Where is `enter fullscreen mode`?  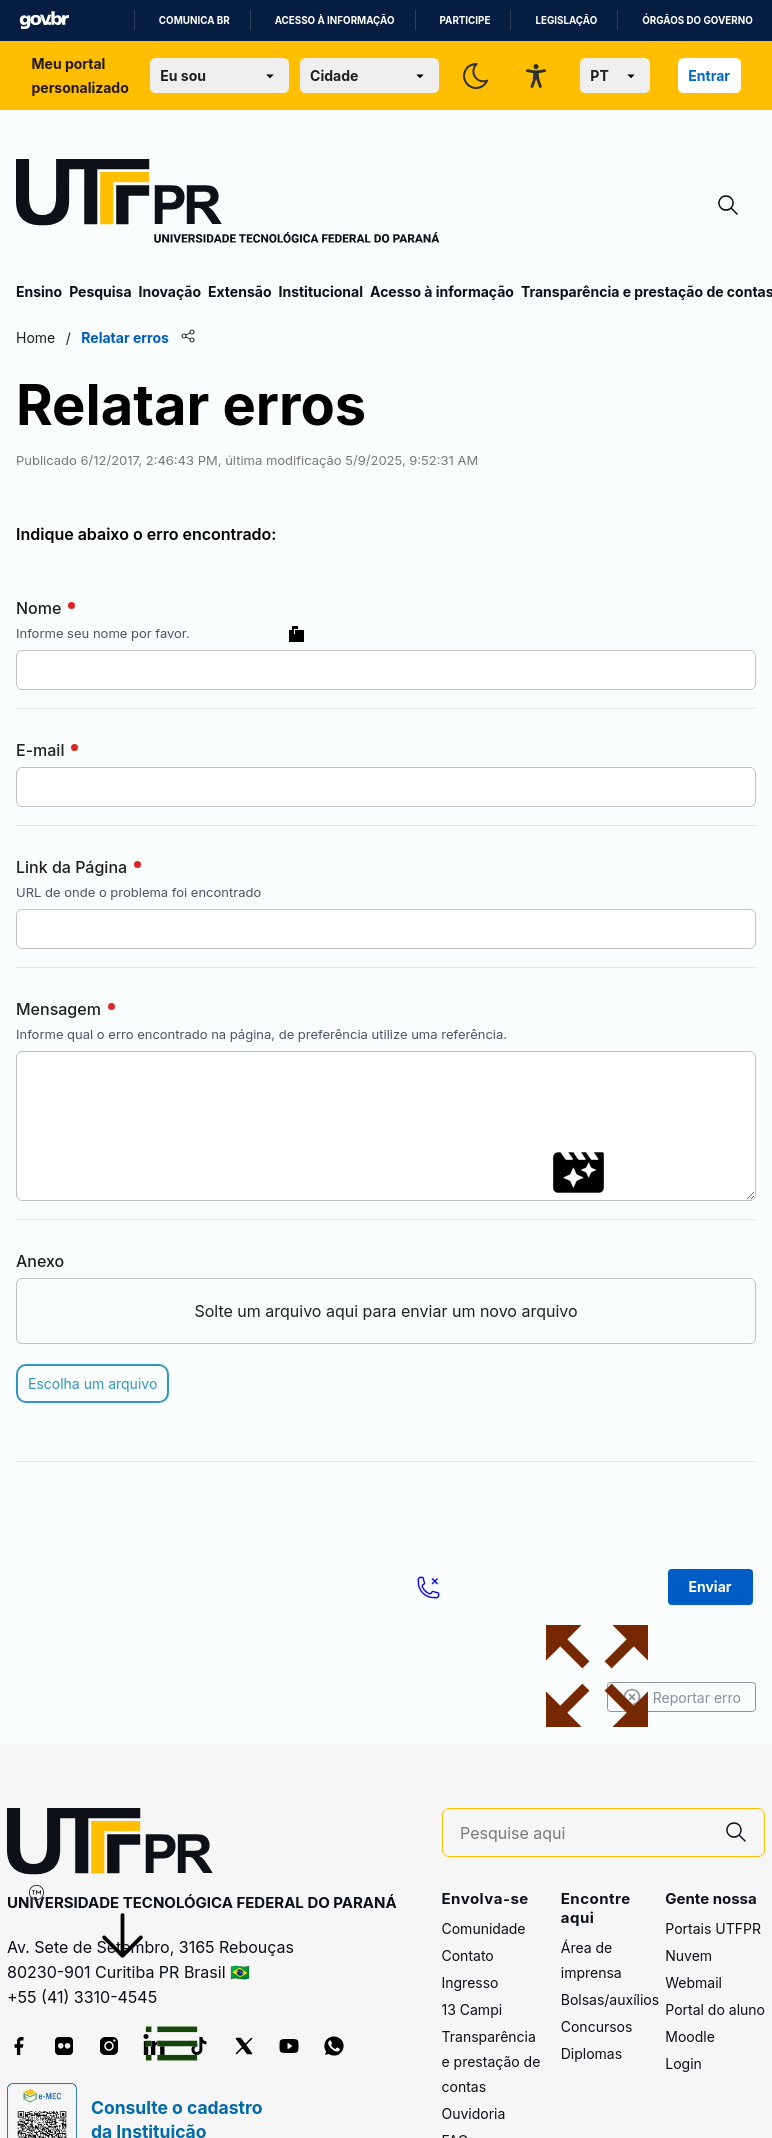 enter fullscreen mode is located at coordinates (597, 1676).